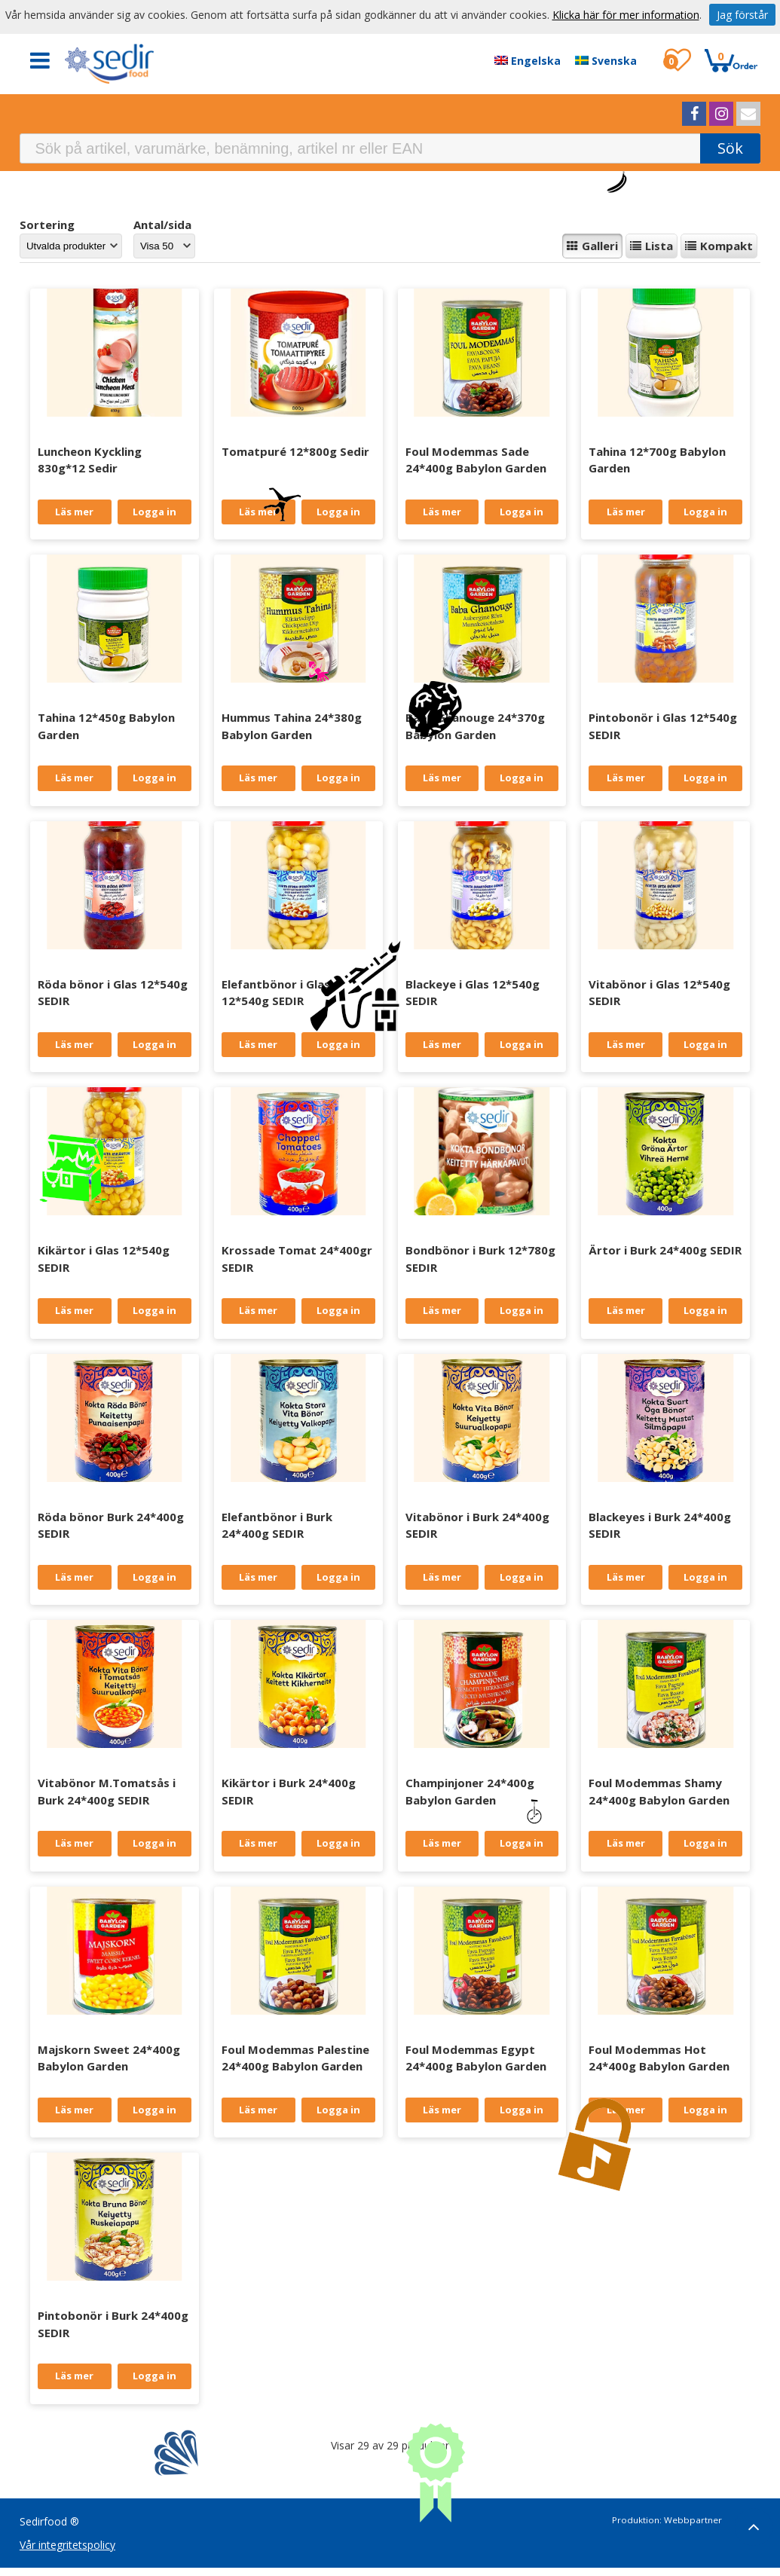  What do you see at coordinates (176, 2452) in the screenshot?
I see `select claw or slash attack ability` at bounding box center [176, 2452].